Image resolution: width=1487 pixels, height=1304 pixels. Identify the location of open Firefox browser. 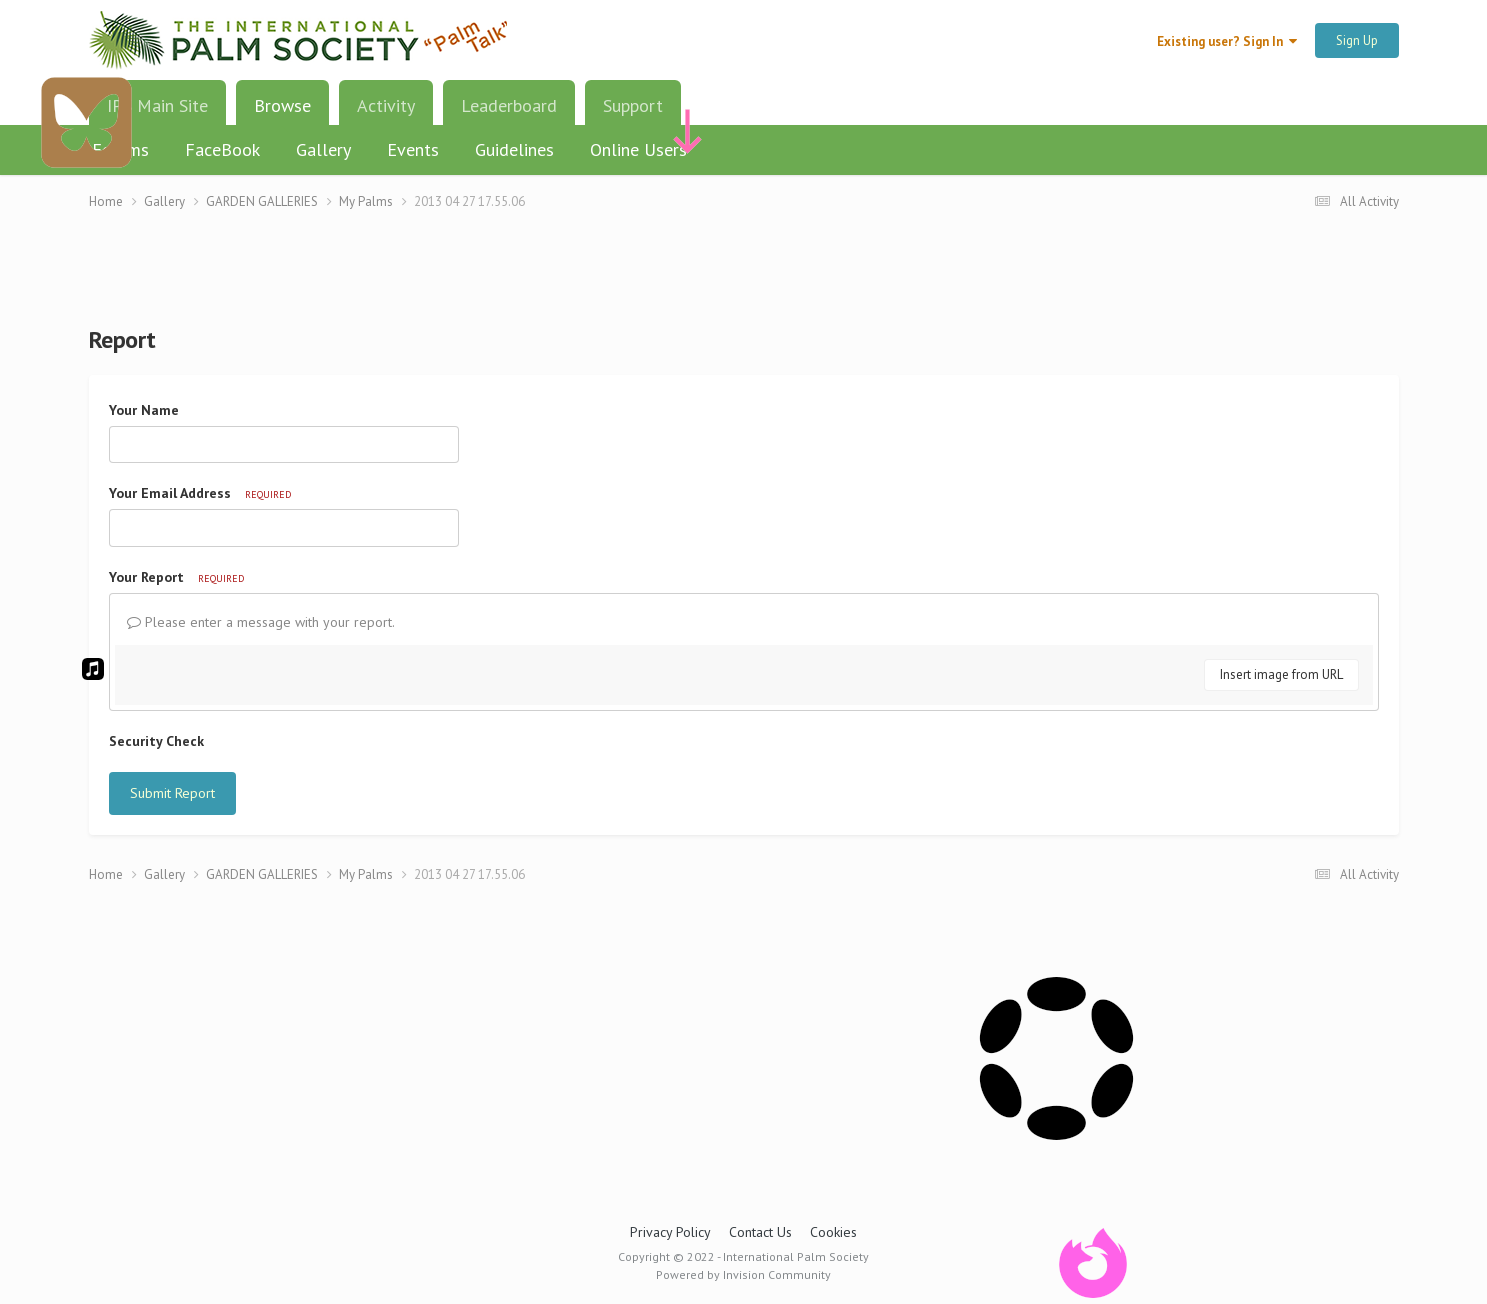
(1093, 1263).